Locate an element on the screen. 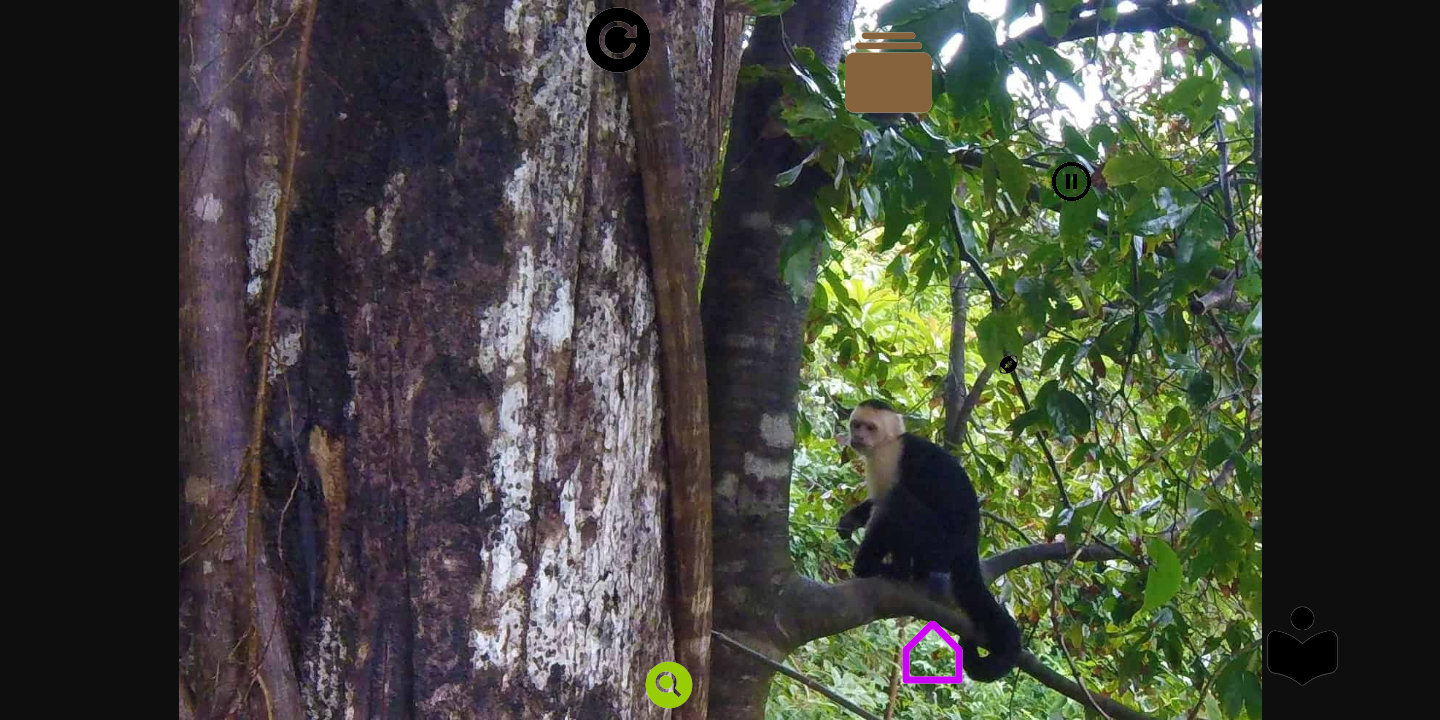 The height and width of the screenshot is (720, 1440). access sports scores and updates is located at coordinates (1008, 364).